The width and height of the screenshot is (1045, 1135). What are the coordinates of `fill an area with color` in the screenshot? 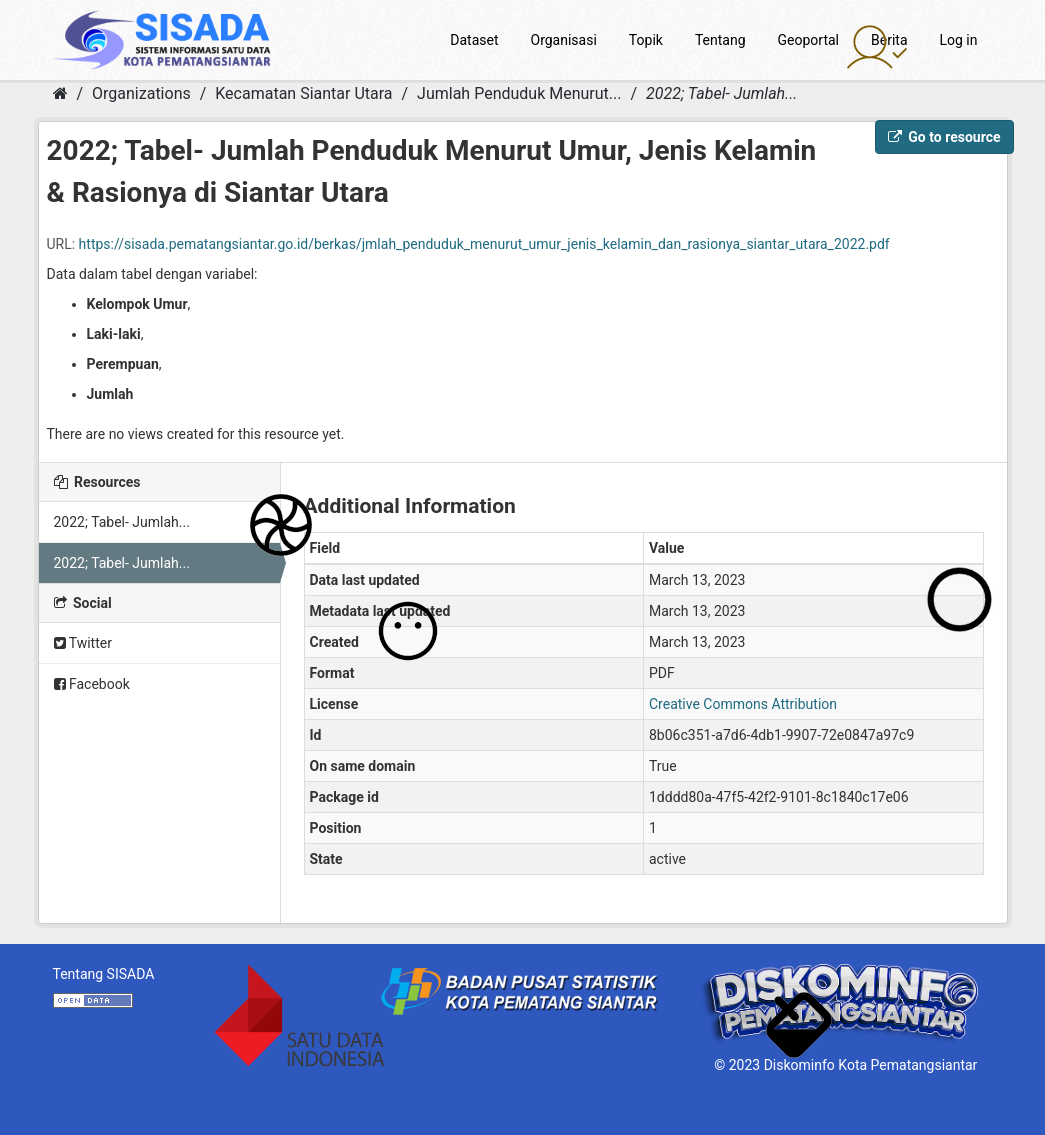 It's located at (799, 1025).